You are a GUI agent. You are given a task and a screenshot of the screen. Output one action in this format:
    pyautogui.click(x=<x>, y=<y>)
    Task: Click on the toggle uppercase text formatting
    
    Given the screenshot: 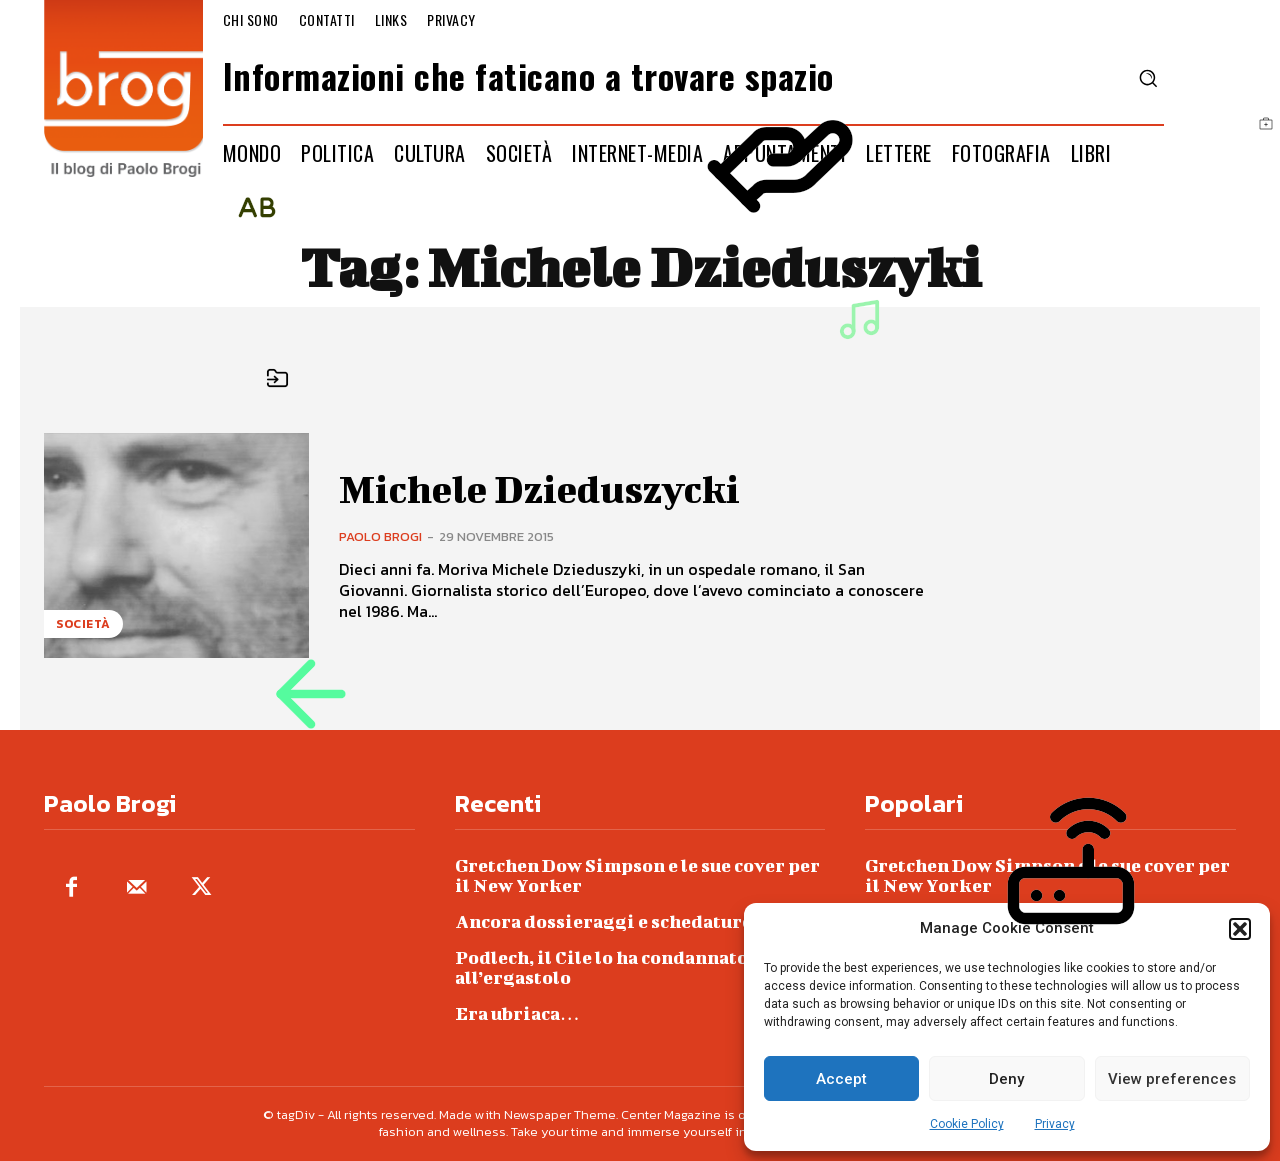 What is the action you would take?
    pyautogui.click(x=257, y=209)
    